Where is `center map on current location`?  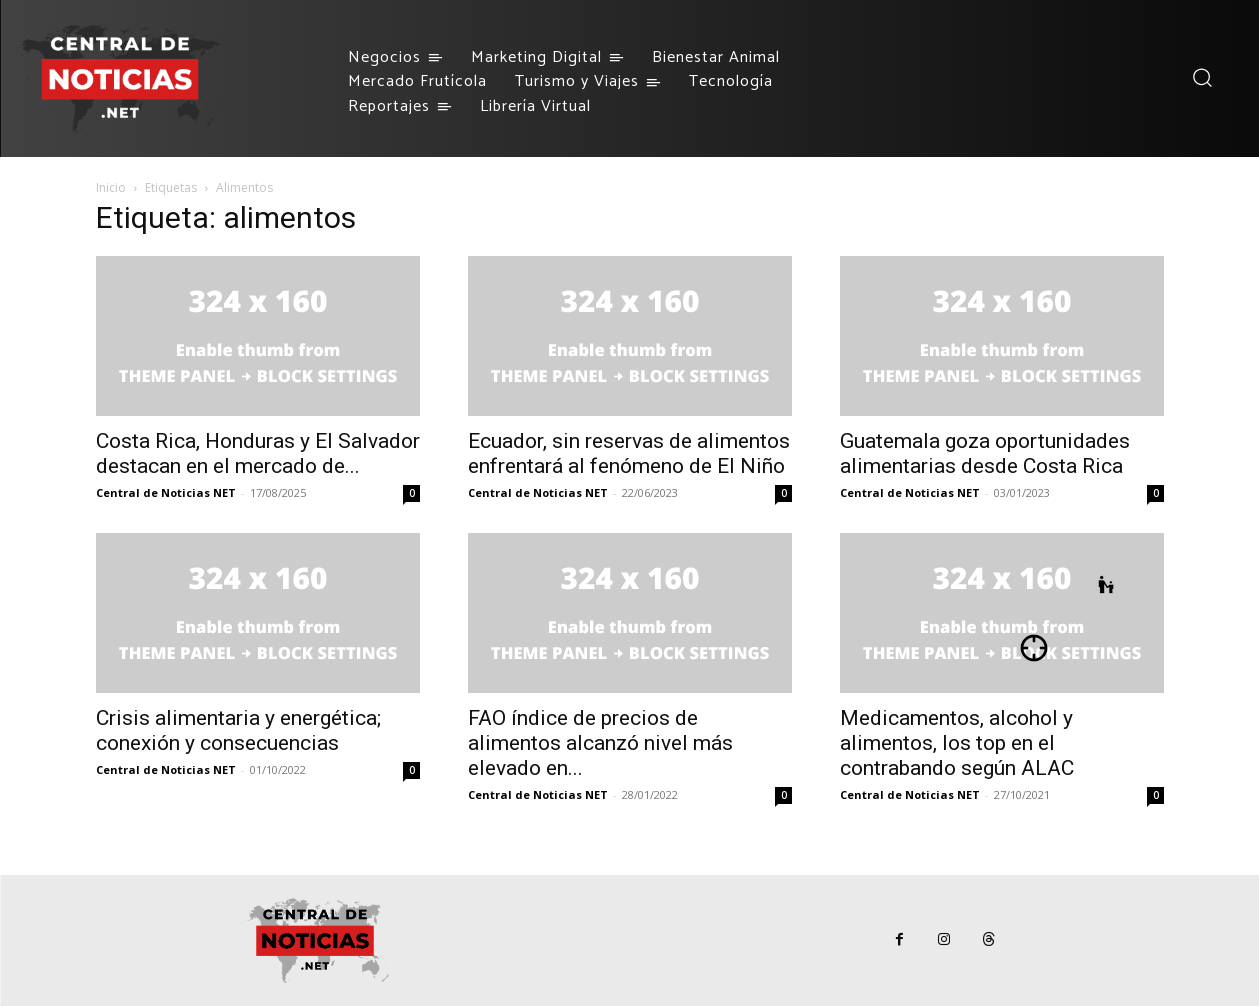
center map on current location is located at coordinates (1034, 648).